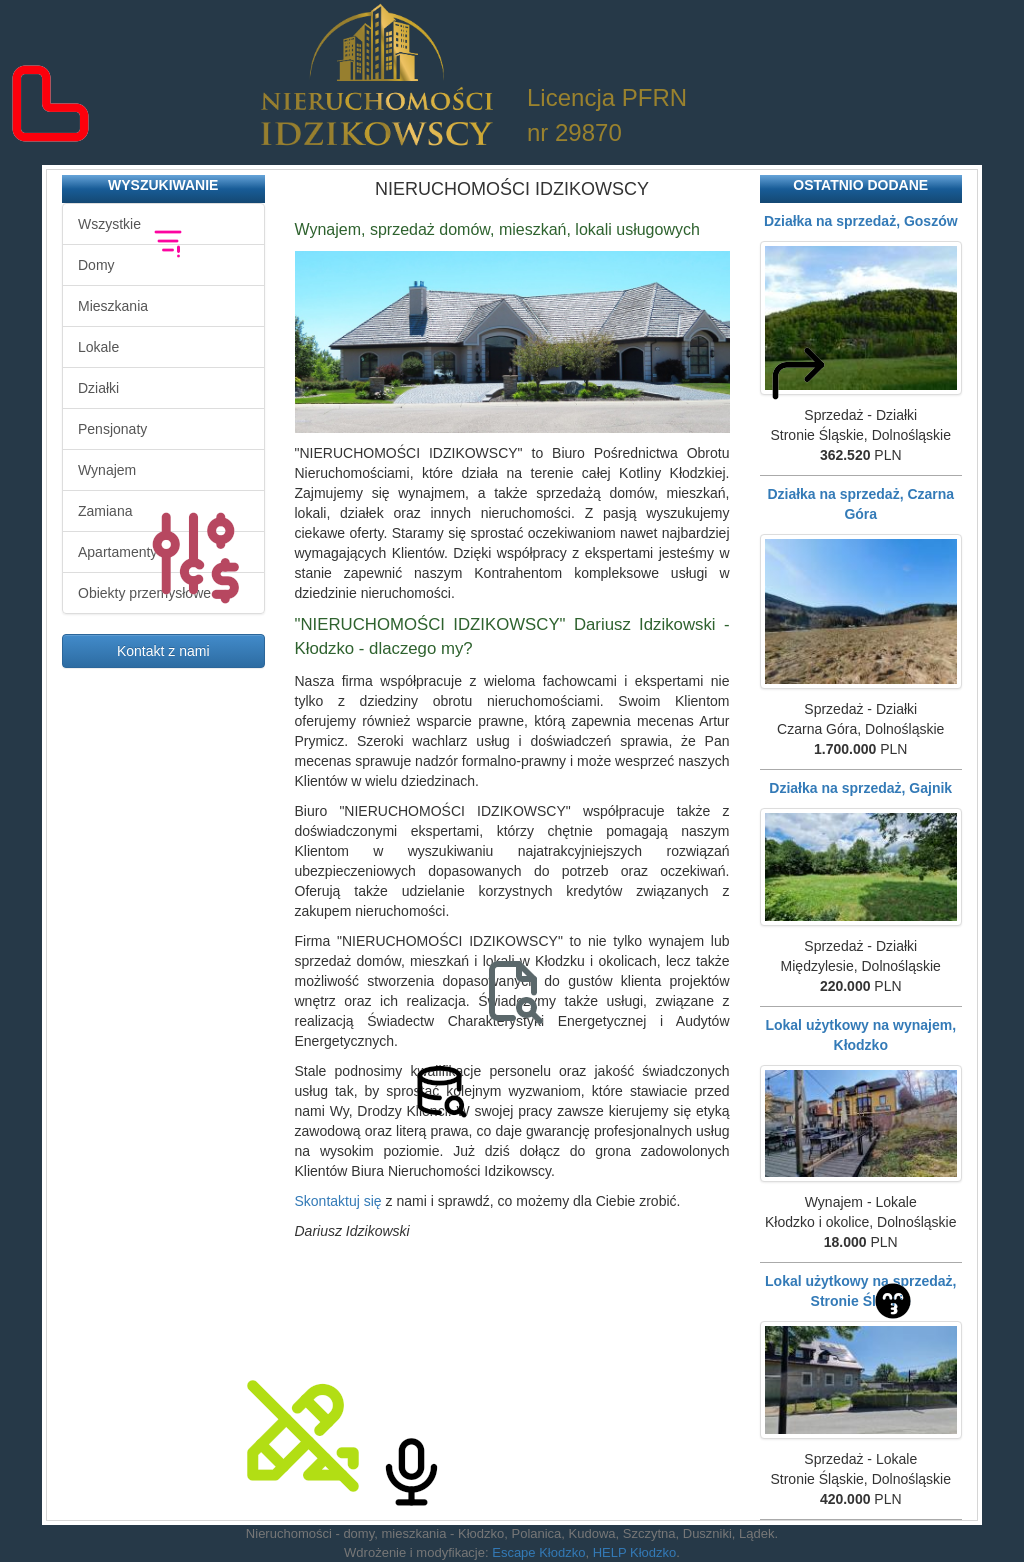  I want to click on connect two paths with a straight corner join, so click(50, 103).